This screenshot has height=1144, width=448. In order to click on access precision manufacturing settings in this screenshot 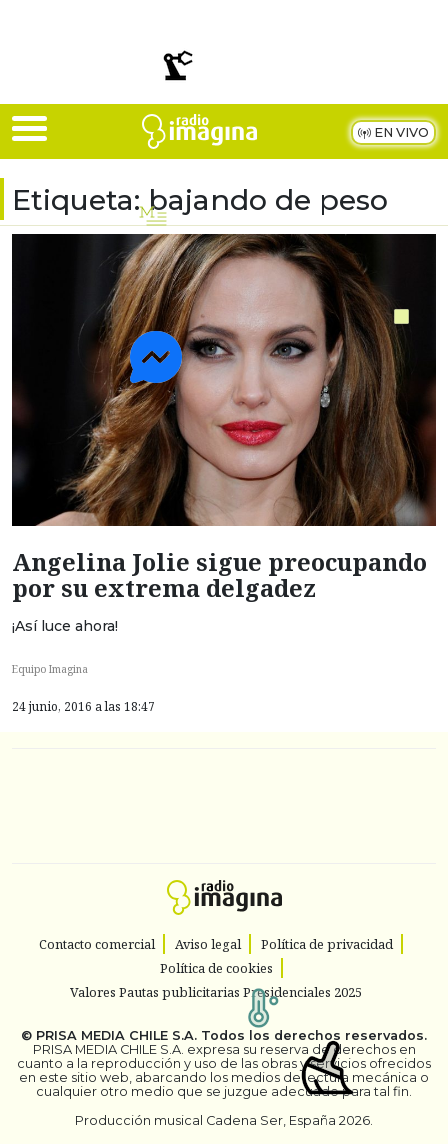, I will do `click(178, 66)`.